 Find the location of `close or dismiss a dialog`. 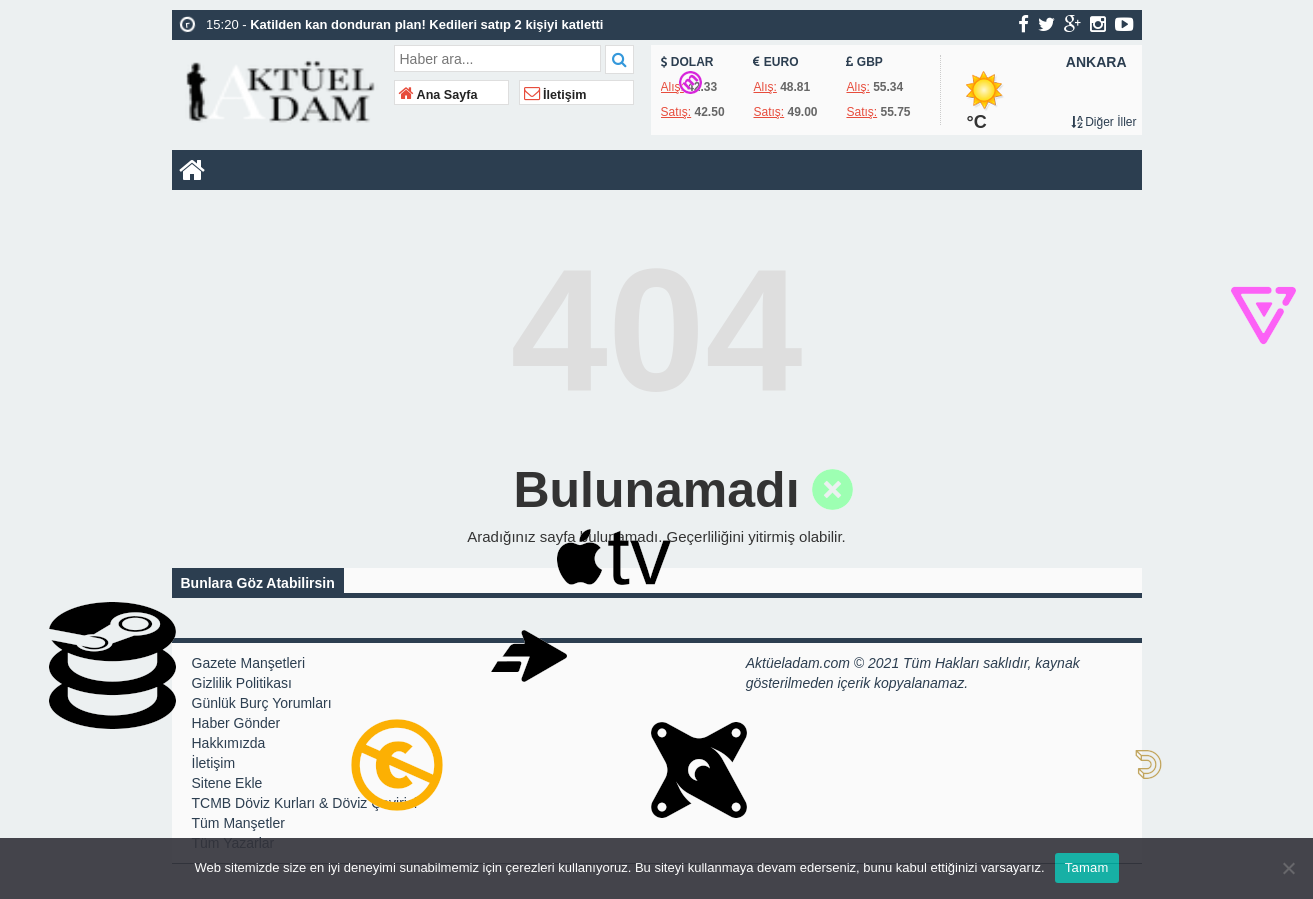

close or dismiss a dialog is located at coordinates (832, 489).